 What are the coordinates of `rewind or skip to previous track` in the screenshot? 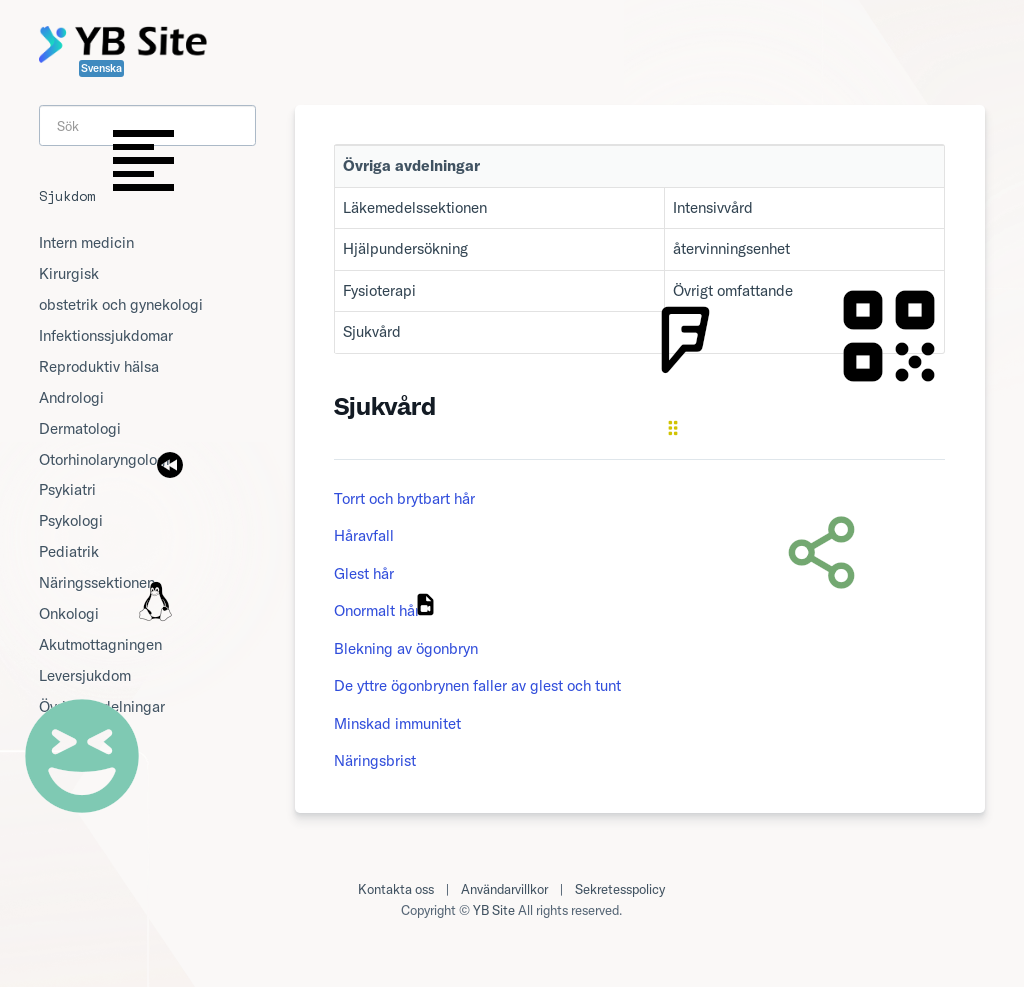 It's located at (170, 465).